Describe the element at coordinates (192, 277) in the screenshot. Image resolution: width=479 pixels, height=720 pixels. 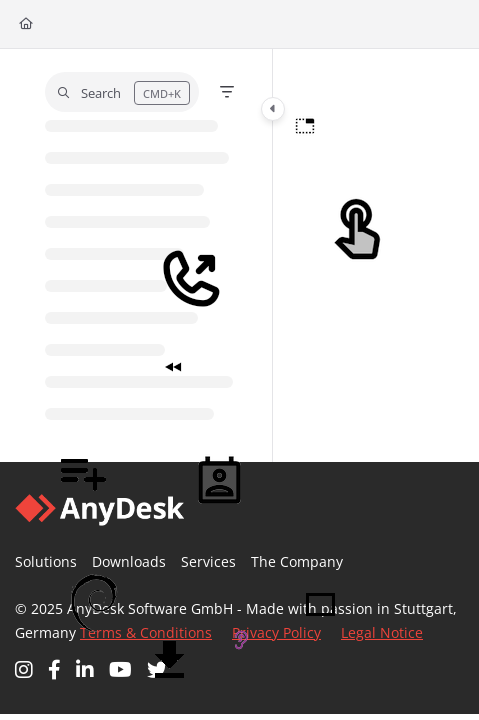
I see `make an outgoing call` at that location.